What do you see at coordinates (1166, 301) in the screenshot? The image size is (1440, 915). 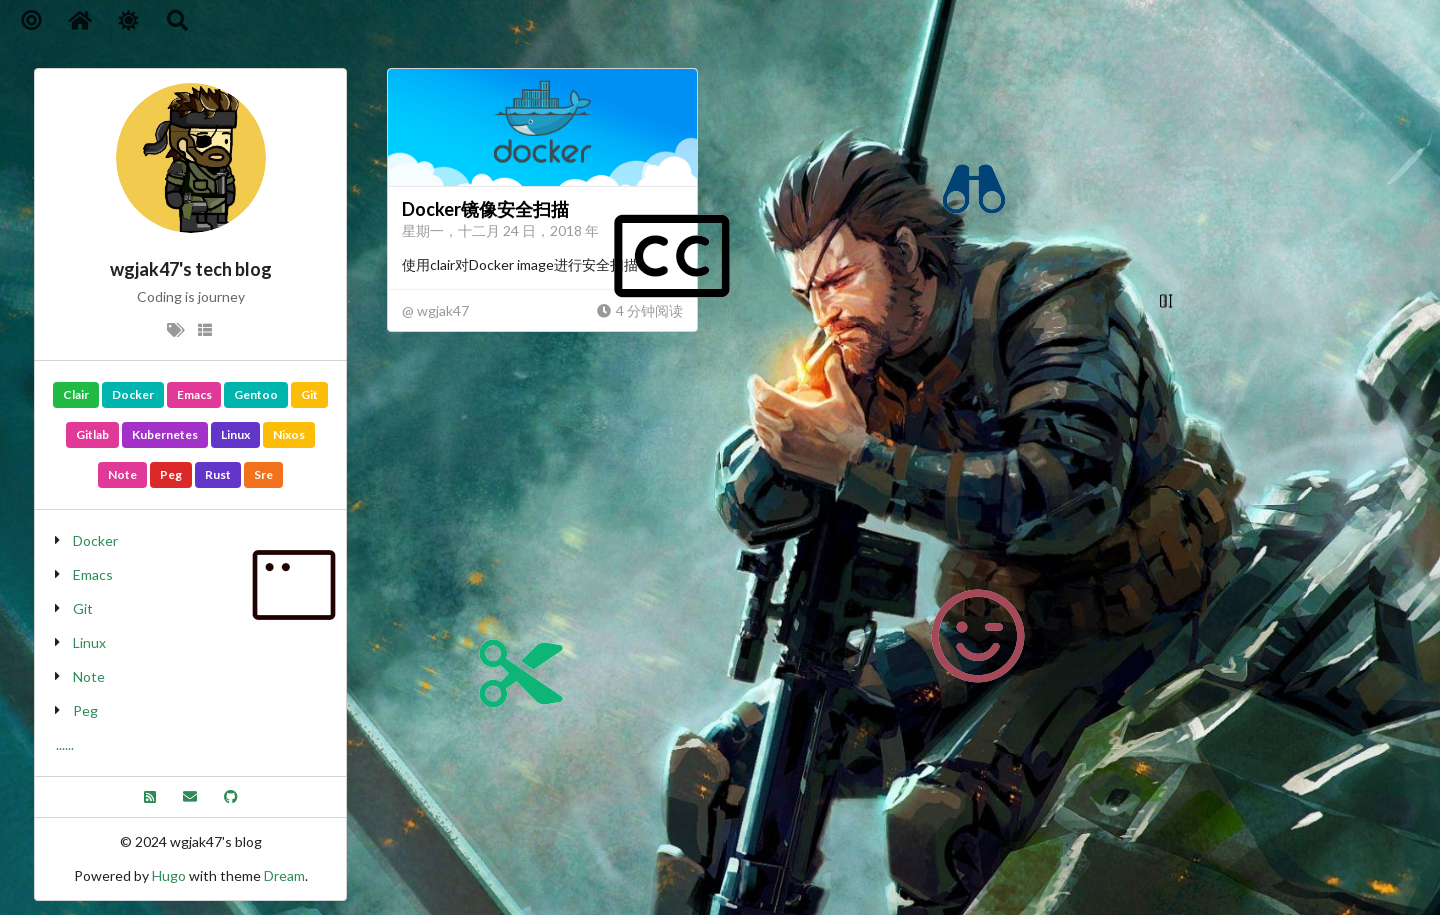 I see `measure dimensions or distances` at bounding box center [1166, 301].